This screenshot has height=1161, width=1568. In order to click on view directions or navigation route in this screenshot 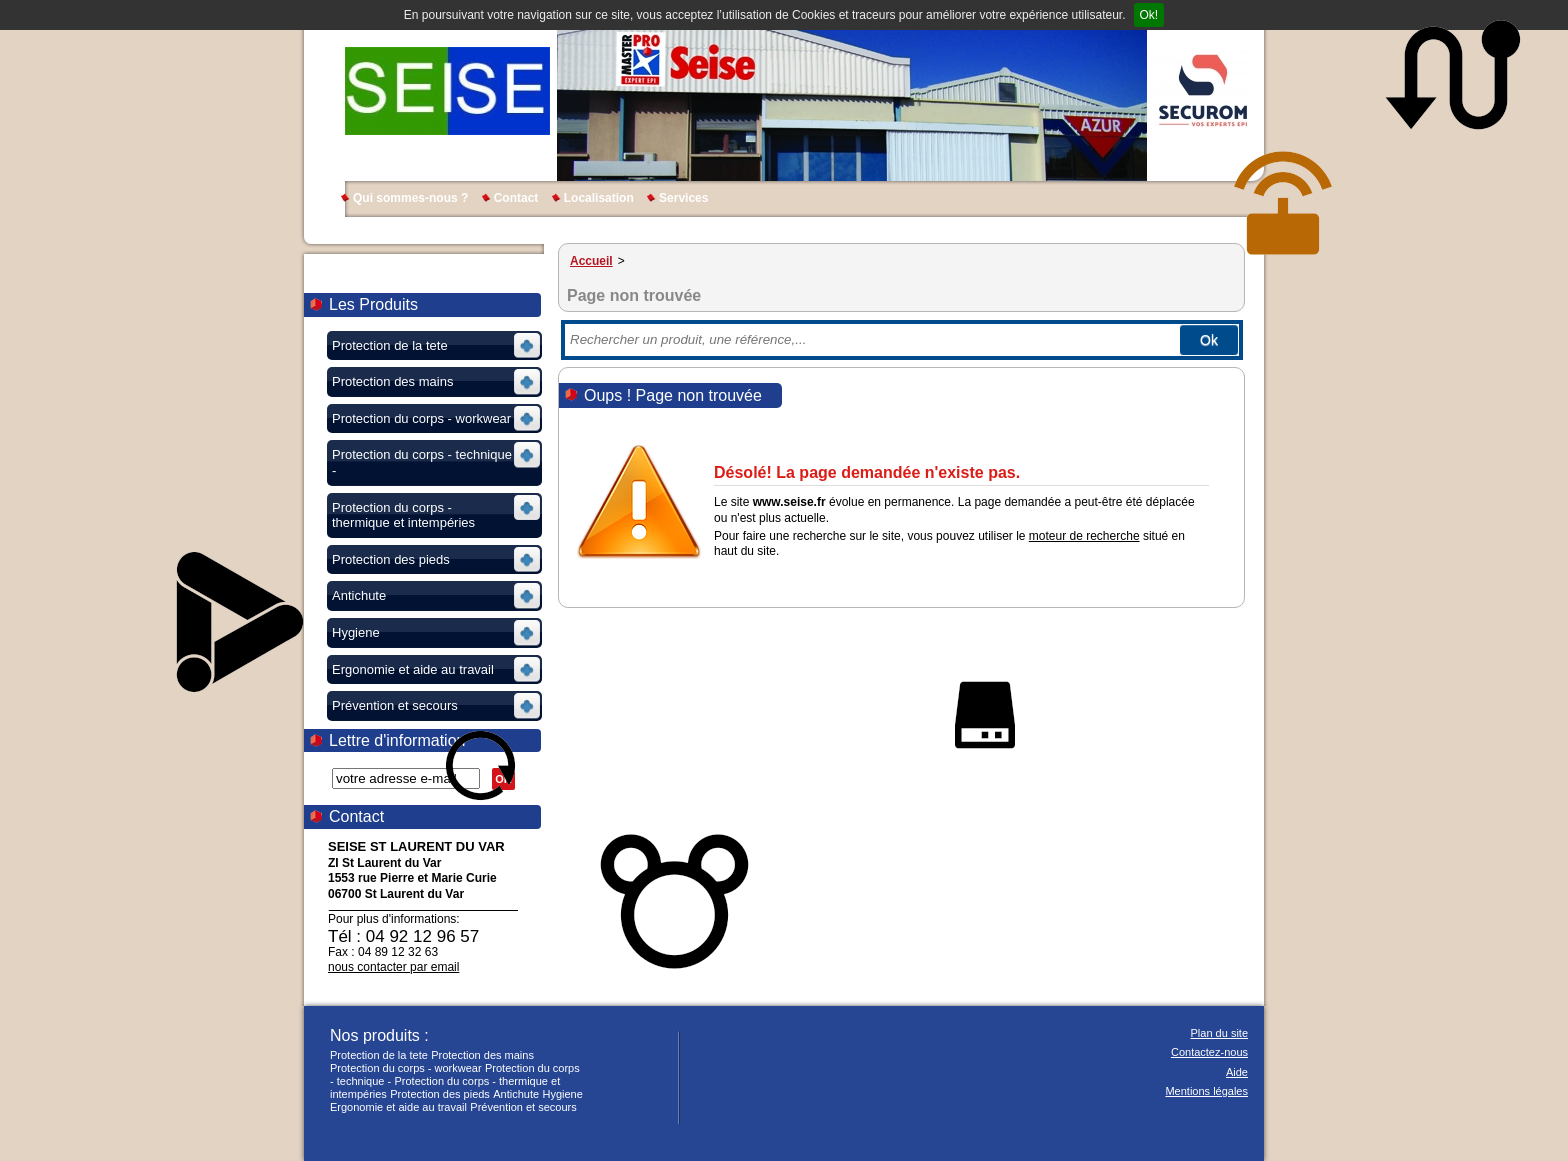, I will do `click(1456, 78)`.